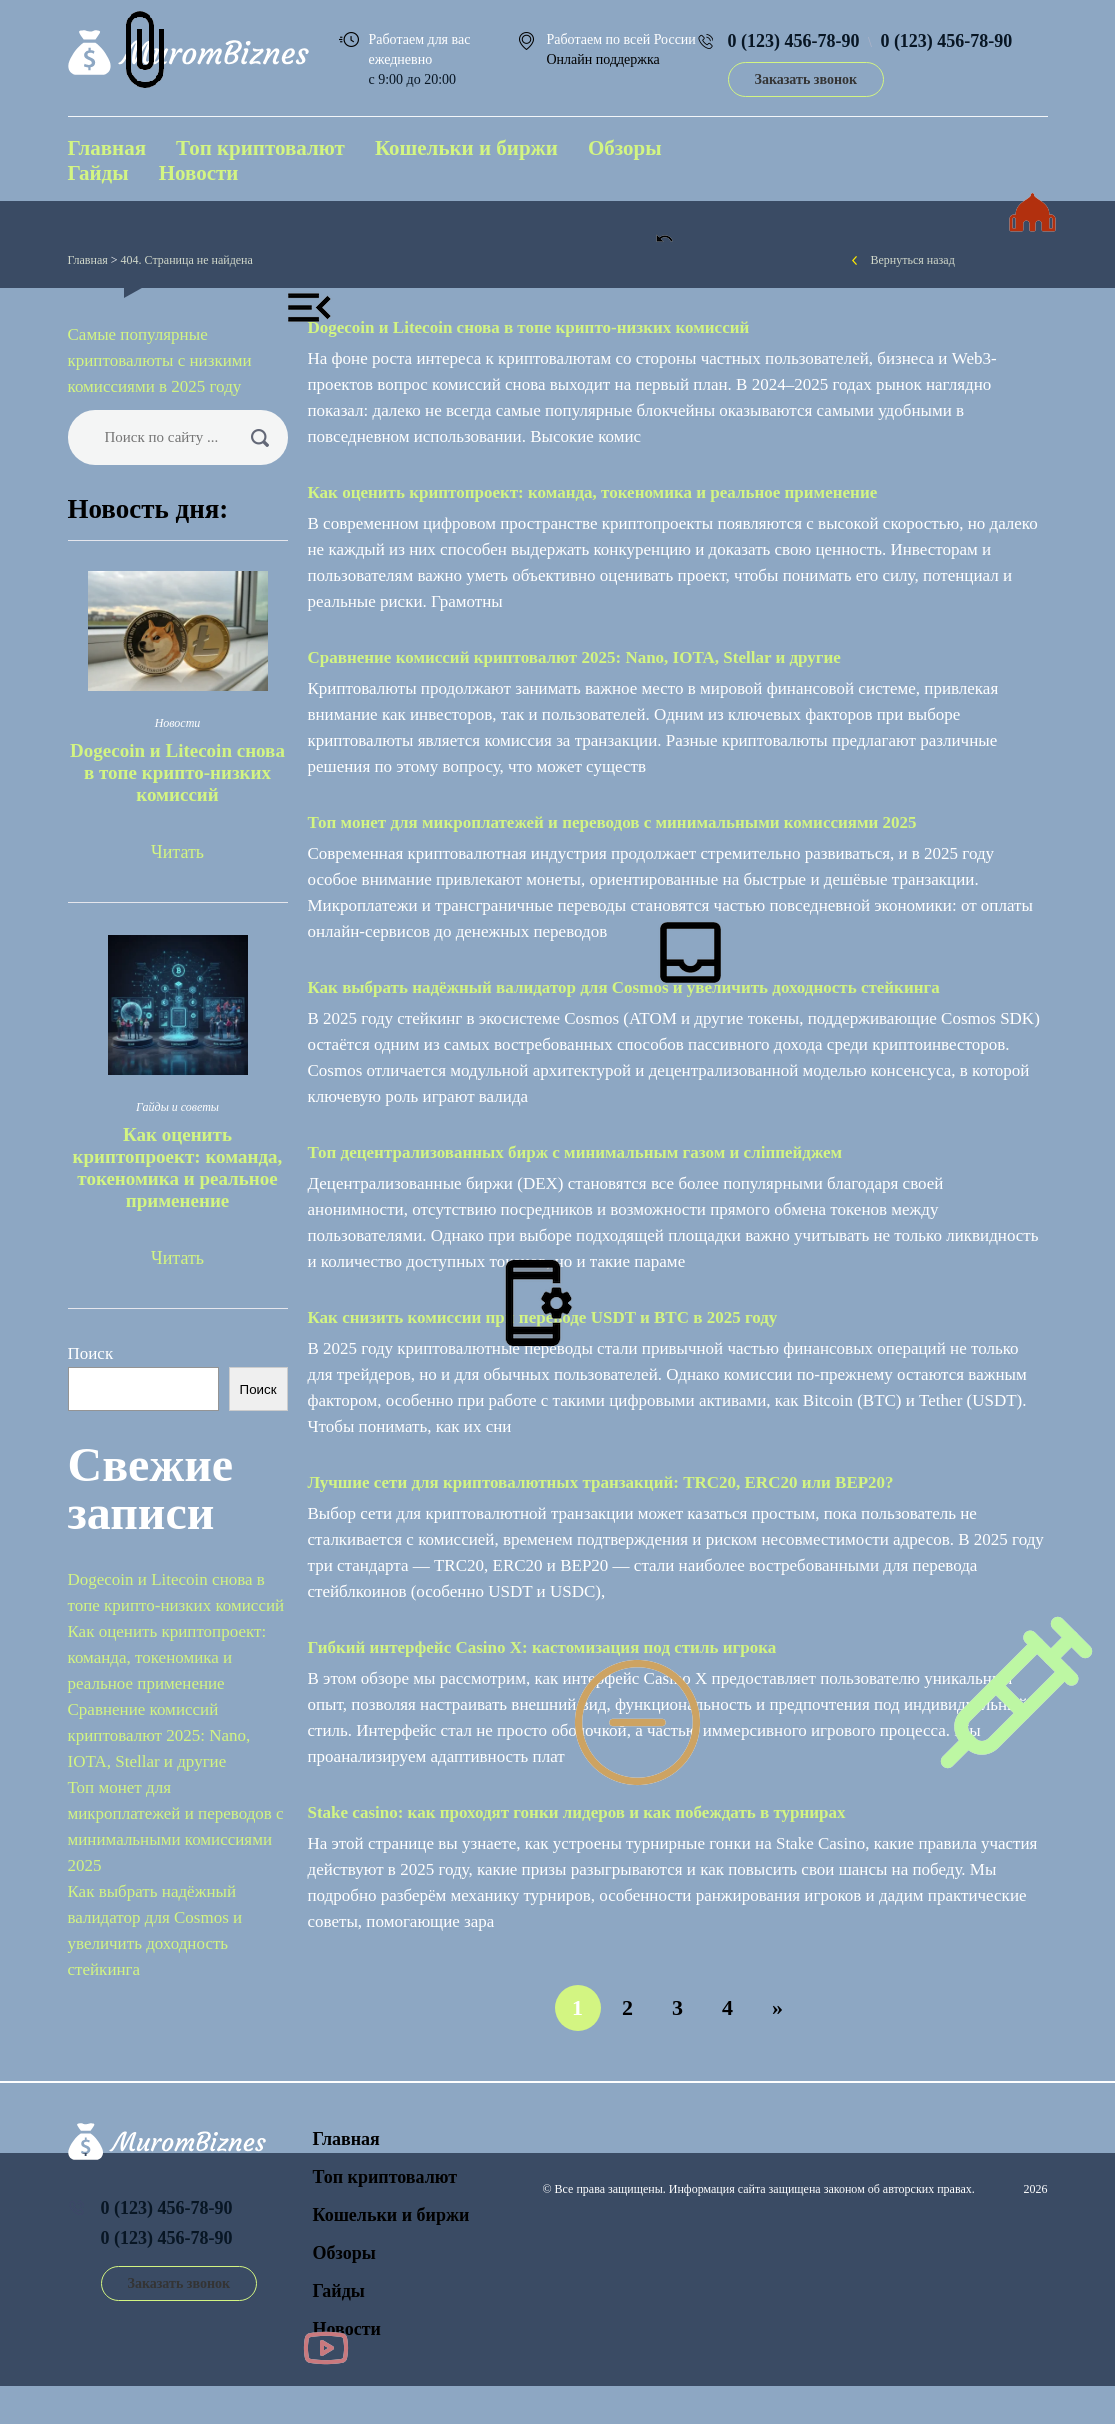 Image resolution: width=1115 pixels, height=2424 pixels. What do you see at coordinates (1032, 214) in the screenshot?
I see `find nearby mosques` at bounding box center [1032, 214].